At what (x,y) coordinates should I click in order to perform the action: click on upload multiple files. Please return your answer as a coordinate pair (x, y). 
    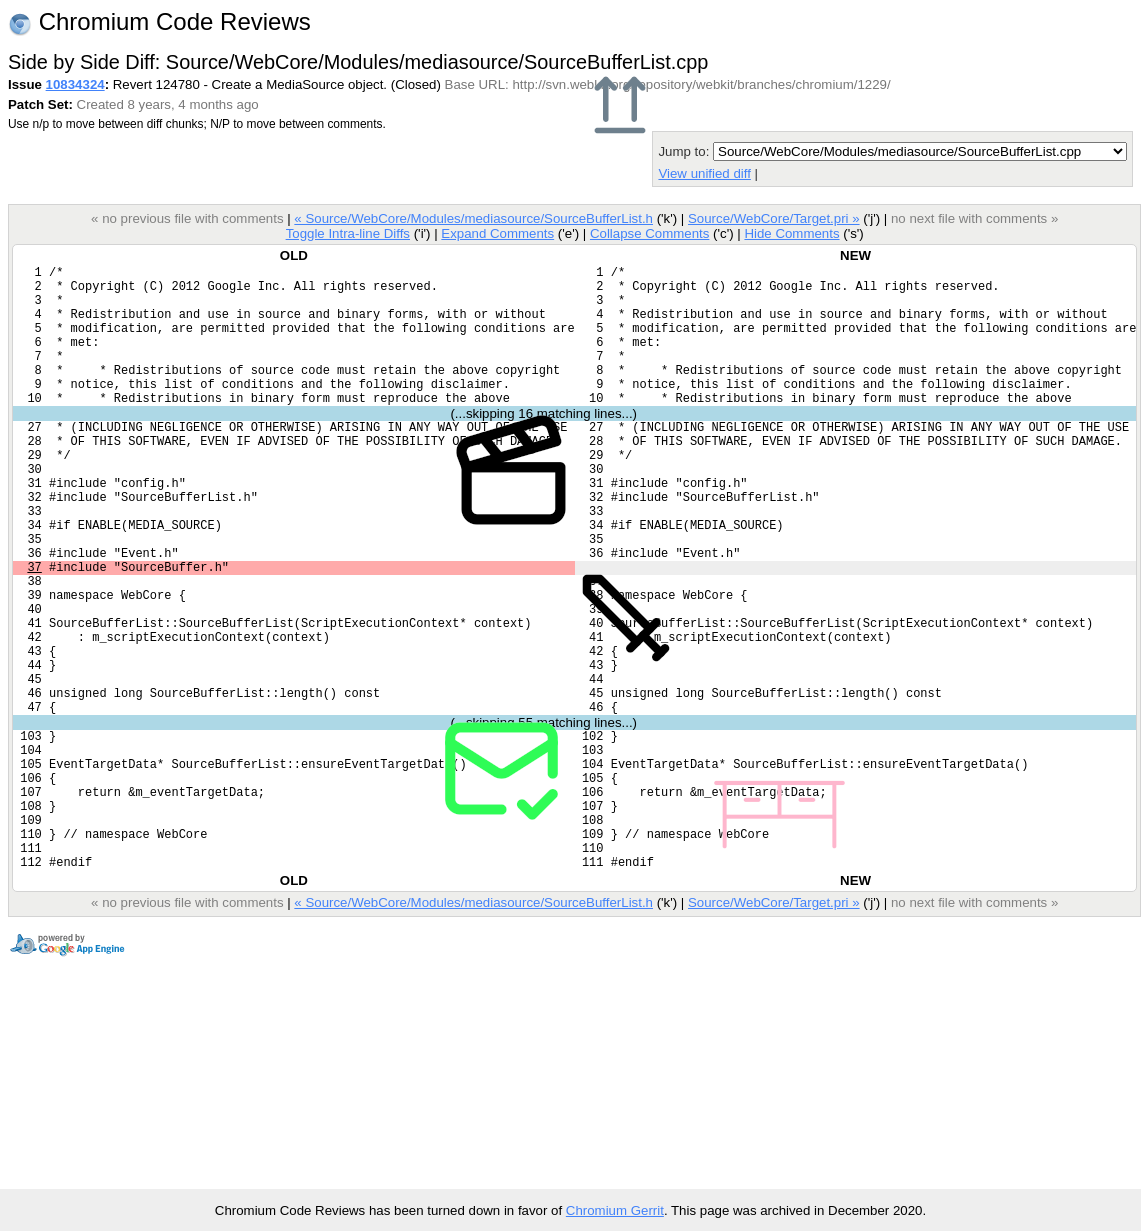
    Looking at the image, I should click on (620, 105).